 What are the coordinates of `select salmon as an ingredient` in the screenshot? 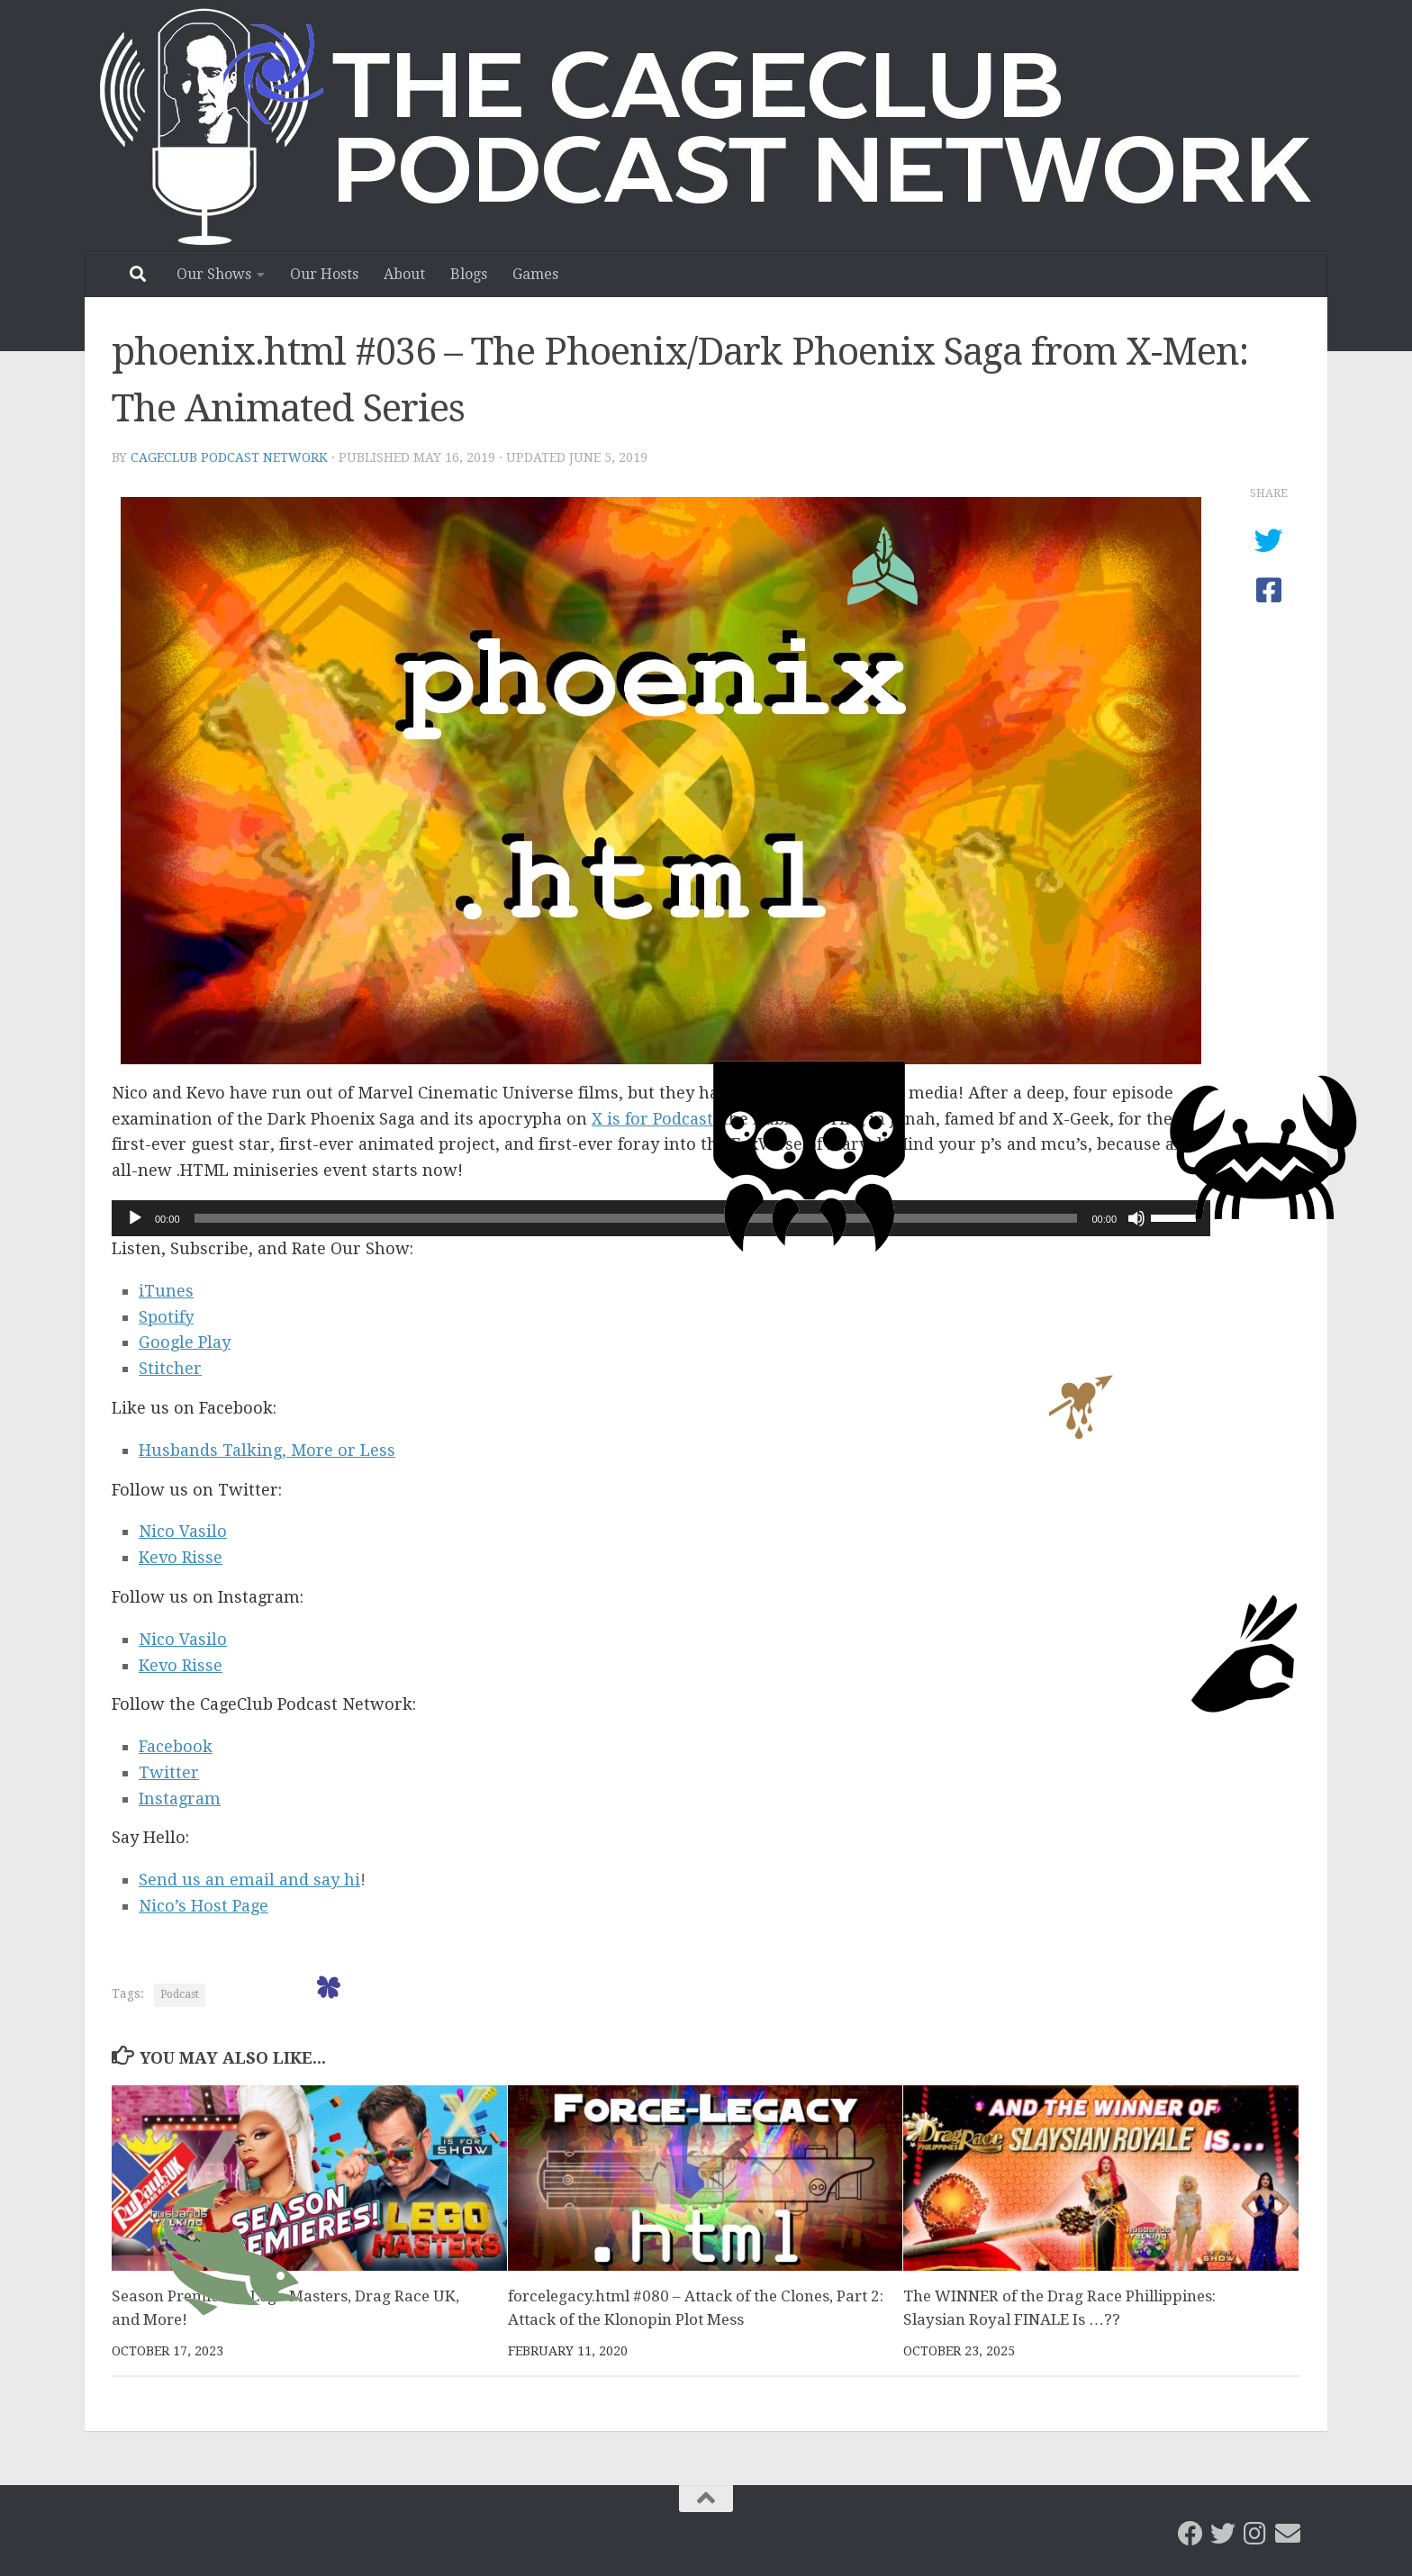 It's located at (233, 2246).